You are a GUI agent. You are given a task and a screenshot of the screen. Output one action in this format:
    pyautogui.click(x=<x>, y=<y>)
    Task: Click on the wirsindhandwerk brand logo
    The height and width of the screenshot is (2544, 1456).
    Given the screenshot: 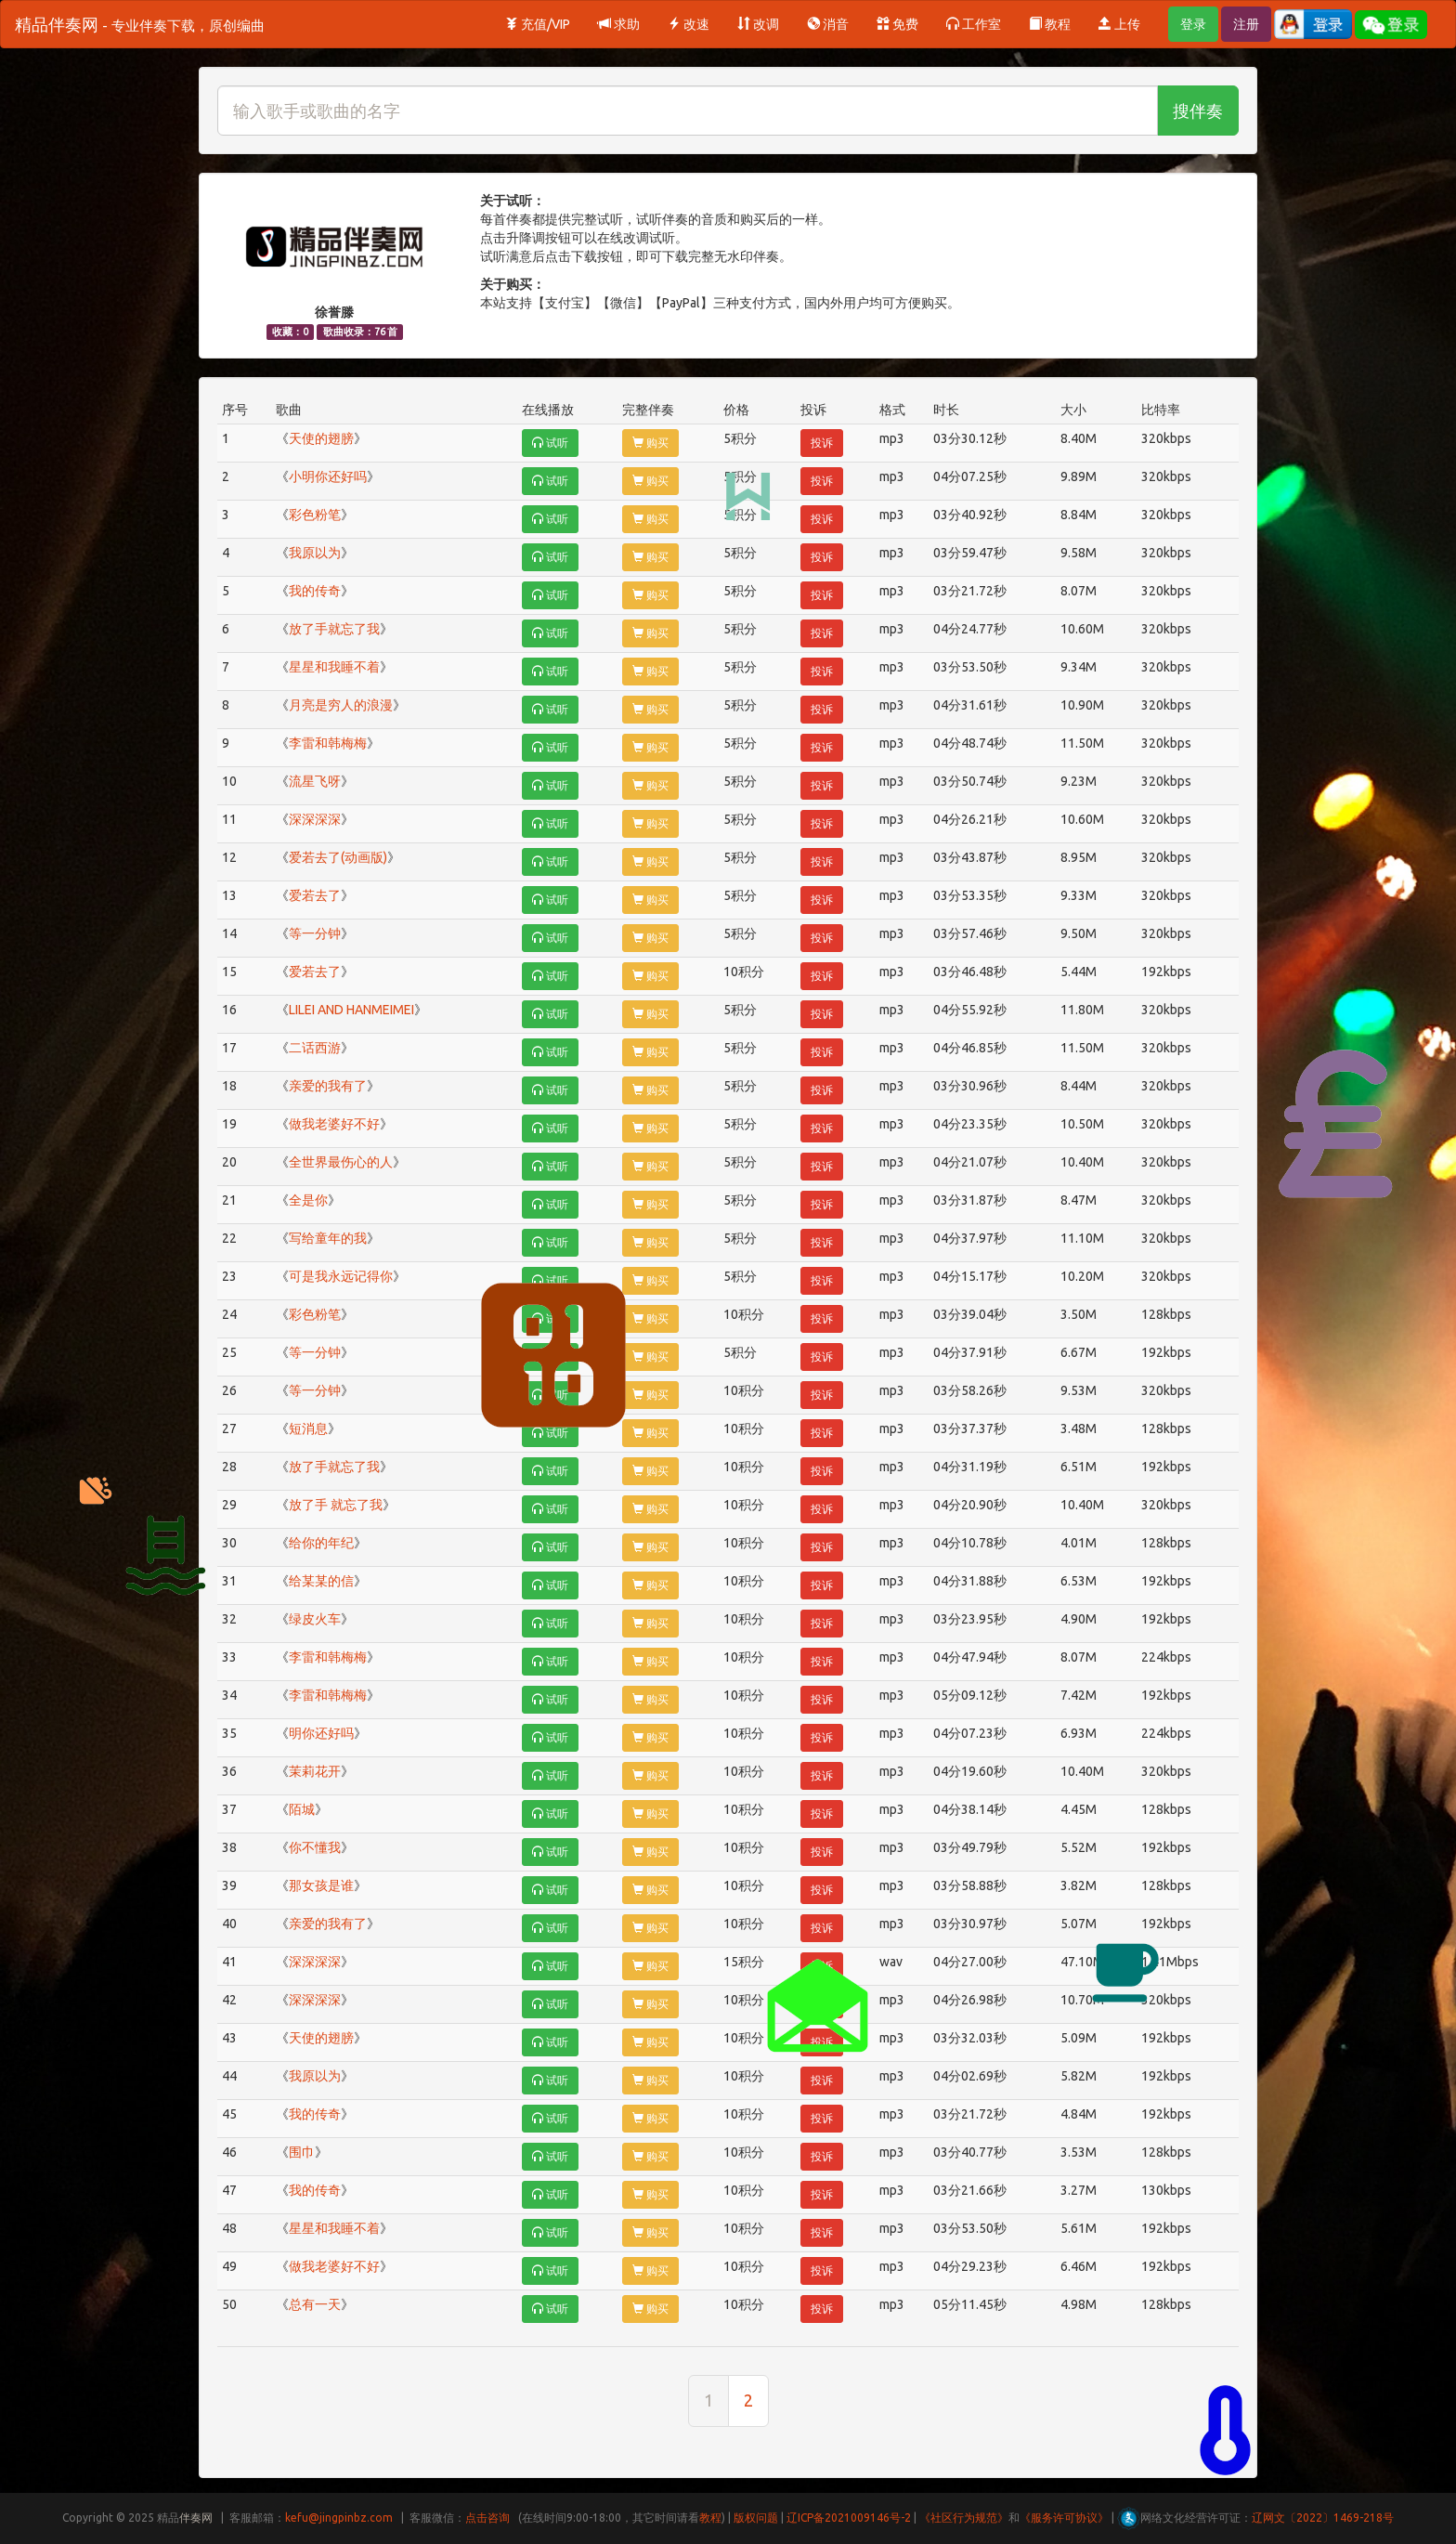 What is the action you would take?
    pyautogui.click(x=748, y=496)
    